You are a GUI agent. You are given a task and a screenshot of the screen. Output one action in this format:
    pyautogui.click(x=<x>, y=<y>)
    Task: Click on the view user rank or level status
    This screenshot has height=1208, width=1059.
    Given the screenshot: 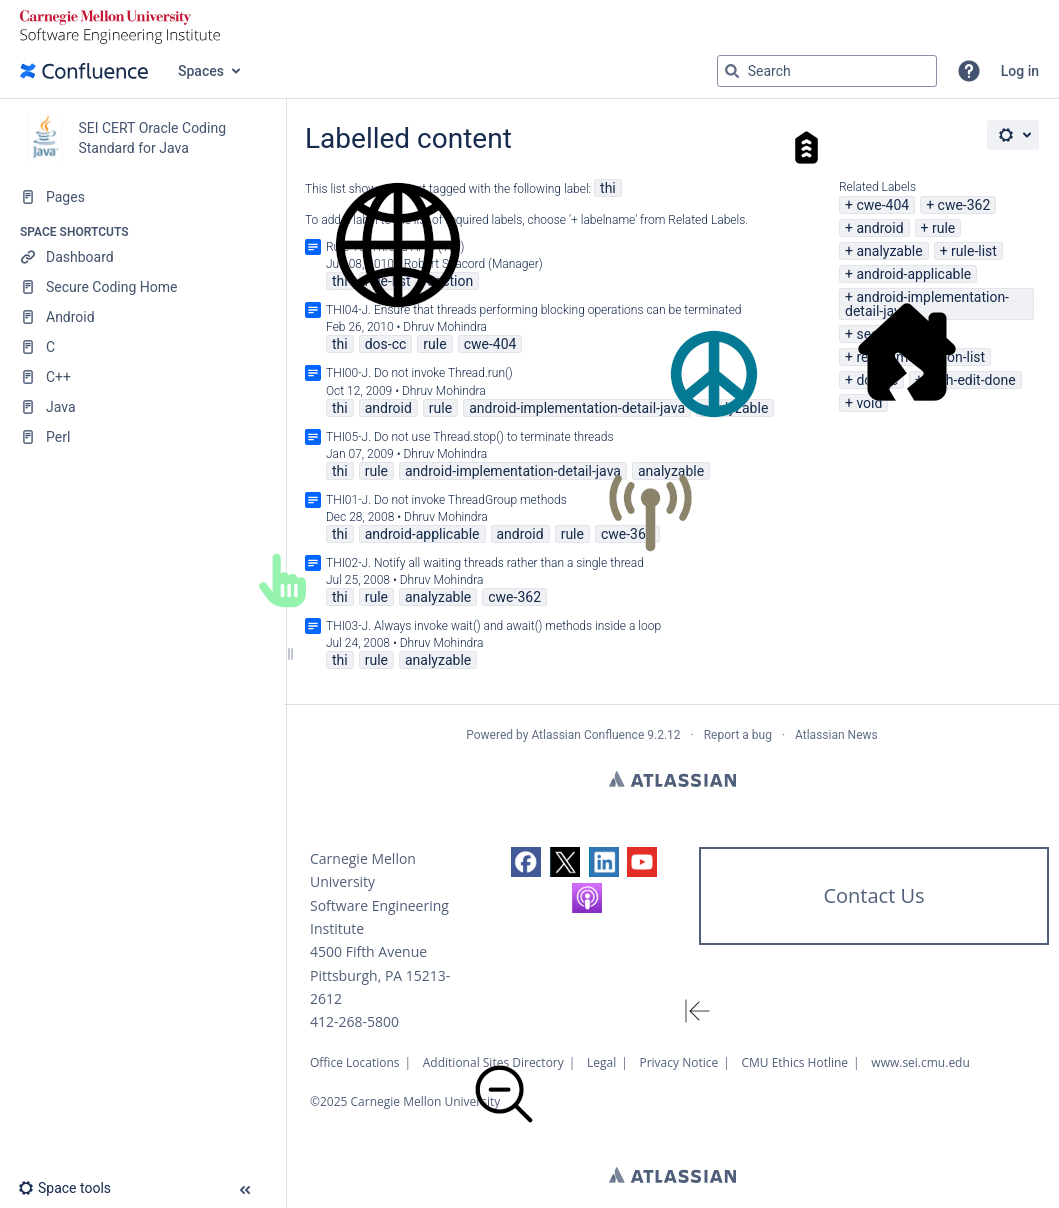 What is the action you would take?
    pyautogui.click(x=806, y=147)
    